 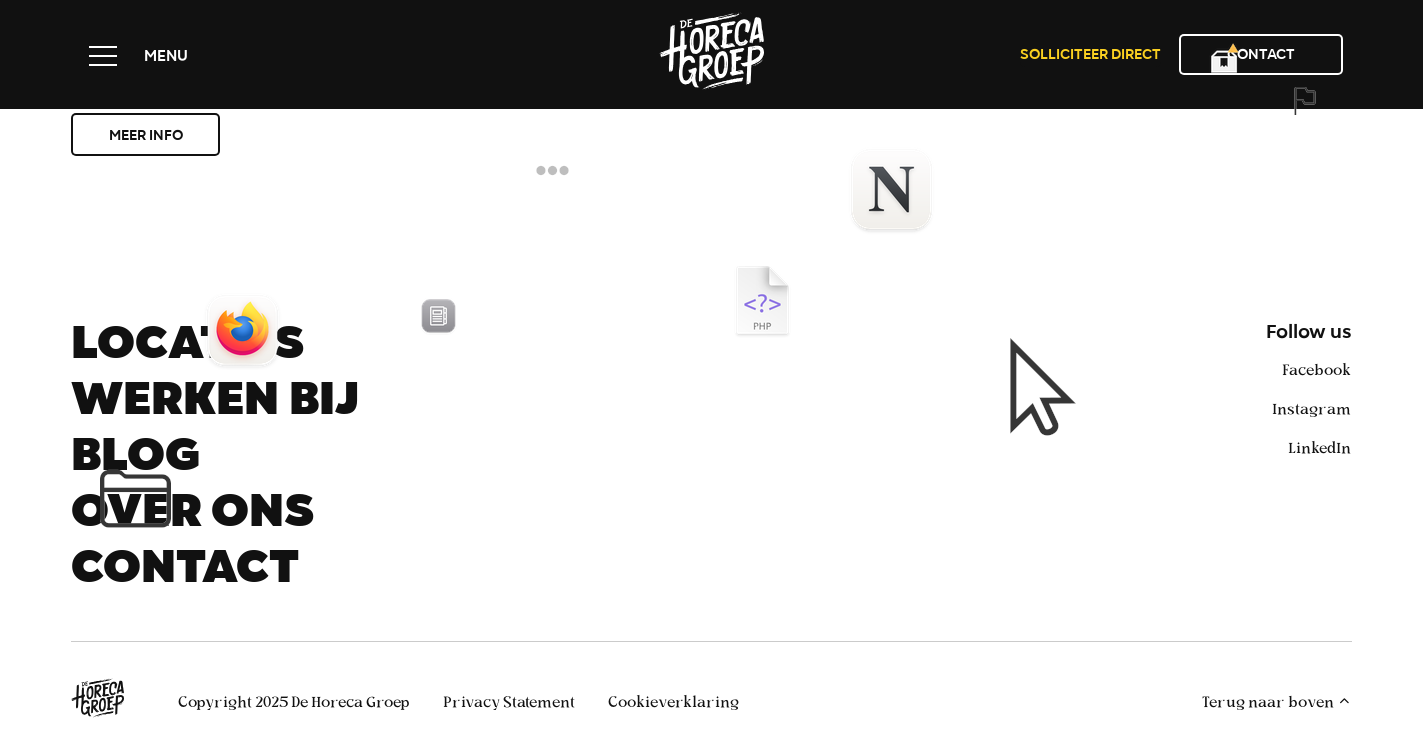 What do you see at coordinates (242, 330) in the screenshot?
I see `open firefox web browser` at bounding box center [242, 330].